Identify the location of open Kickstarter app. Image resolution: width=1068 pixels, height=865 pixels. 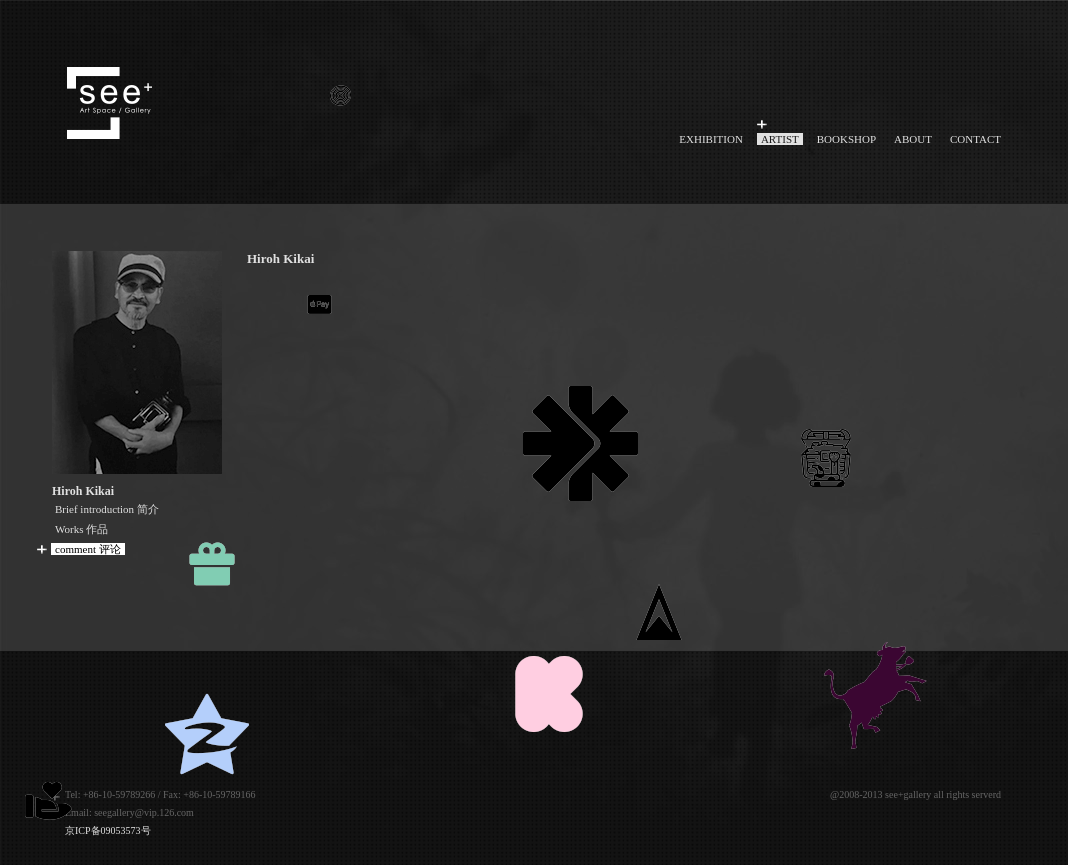
(549, 694).